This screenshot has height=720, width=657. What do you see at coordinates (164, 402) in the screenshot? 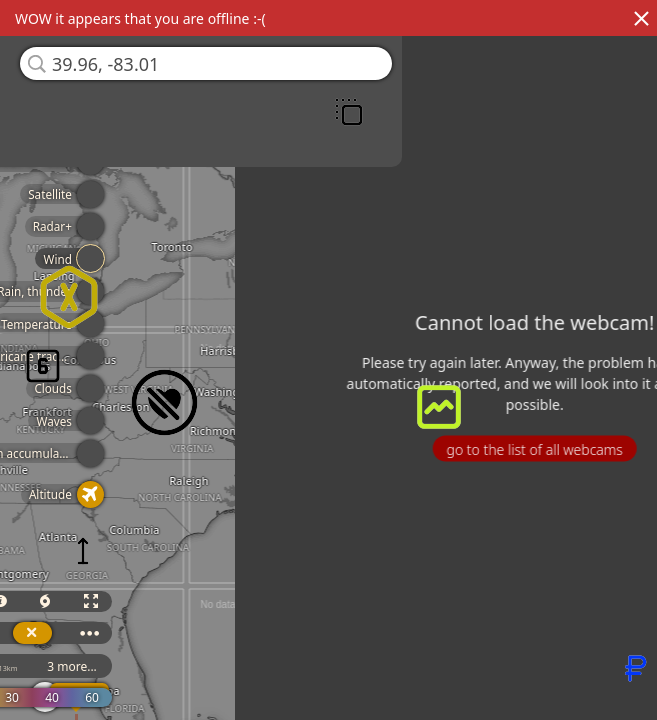
I see `remove from favorites` at bounding box center [164, 402].